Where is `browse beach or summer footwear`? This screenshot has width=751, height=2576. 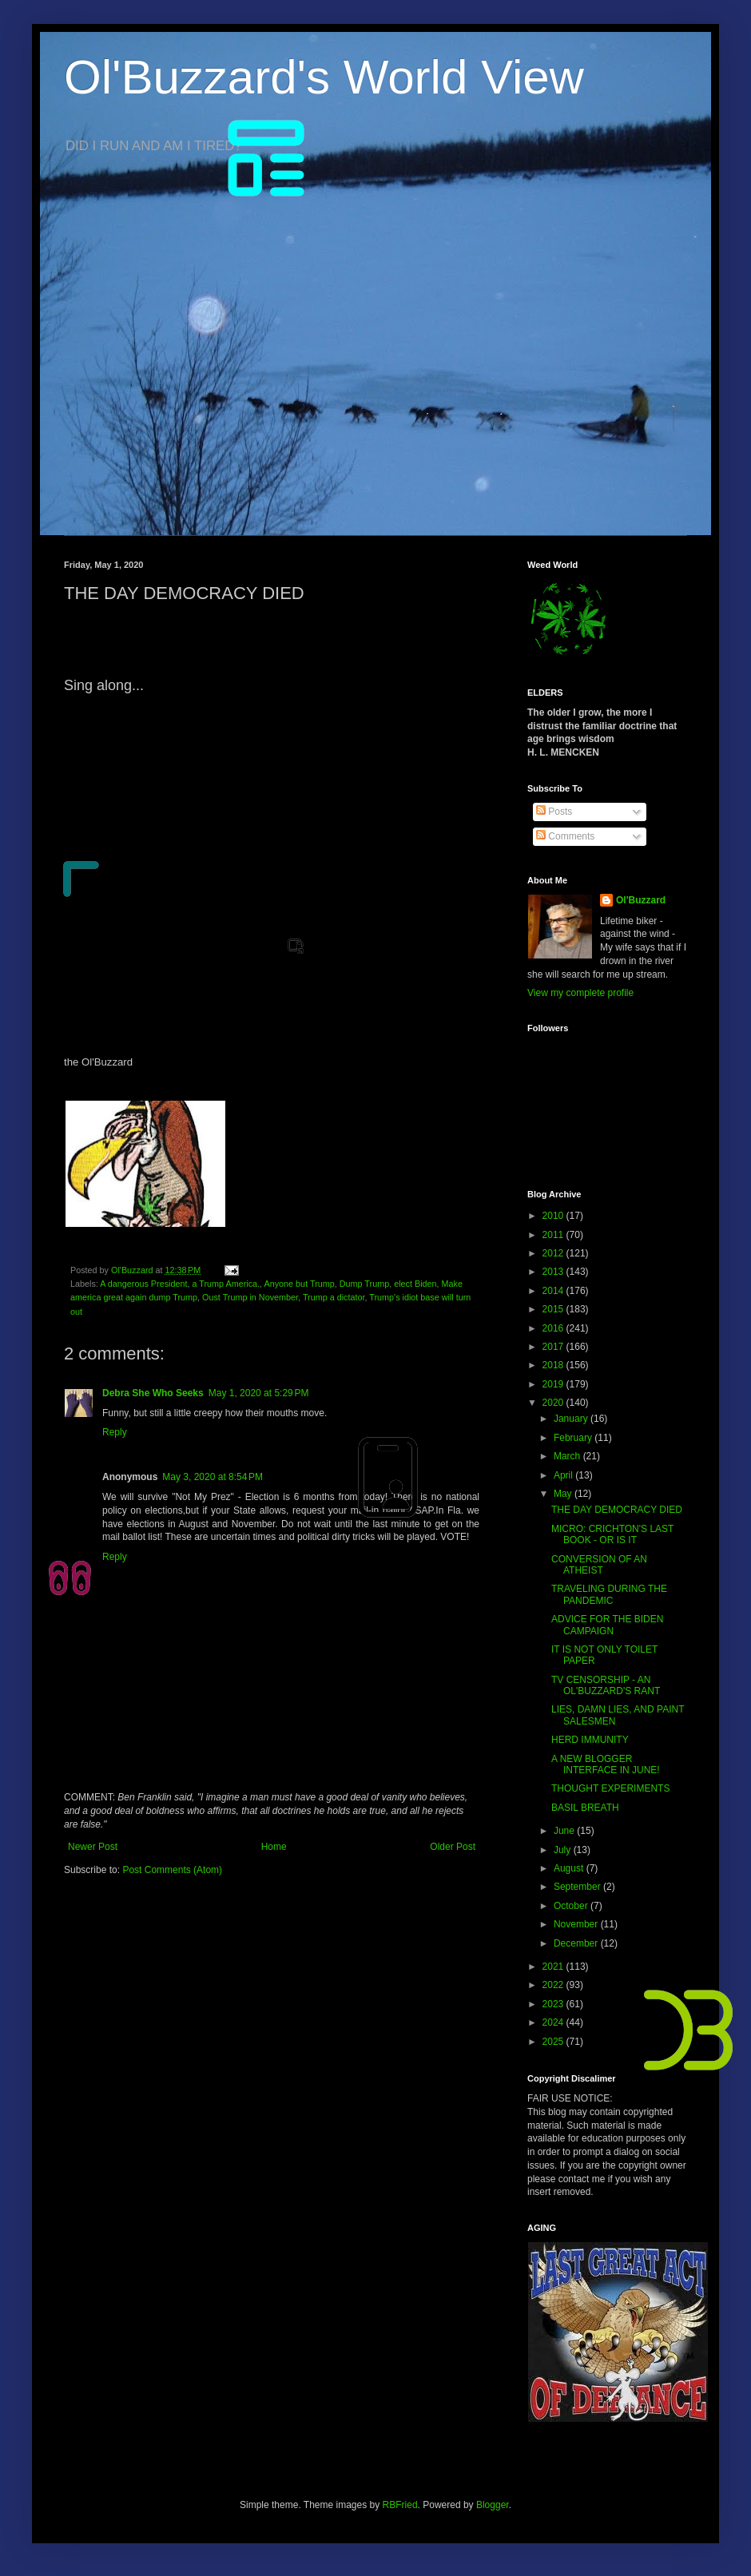
browse beach or summer footwear is located at coordinates (70, 1578).